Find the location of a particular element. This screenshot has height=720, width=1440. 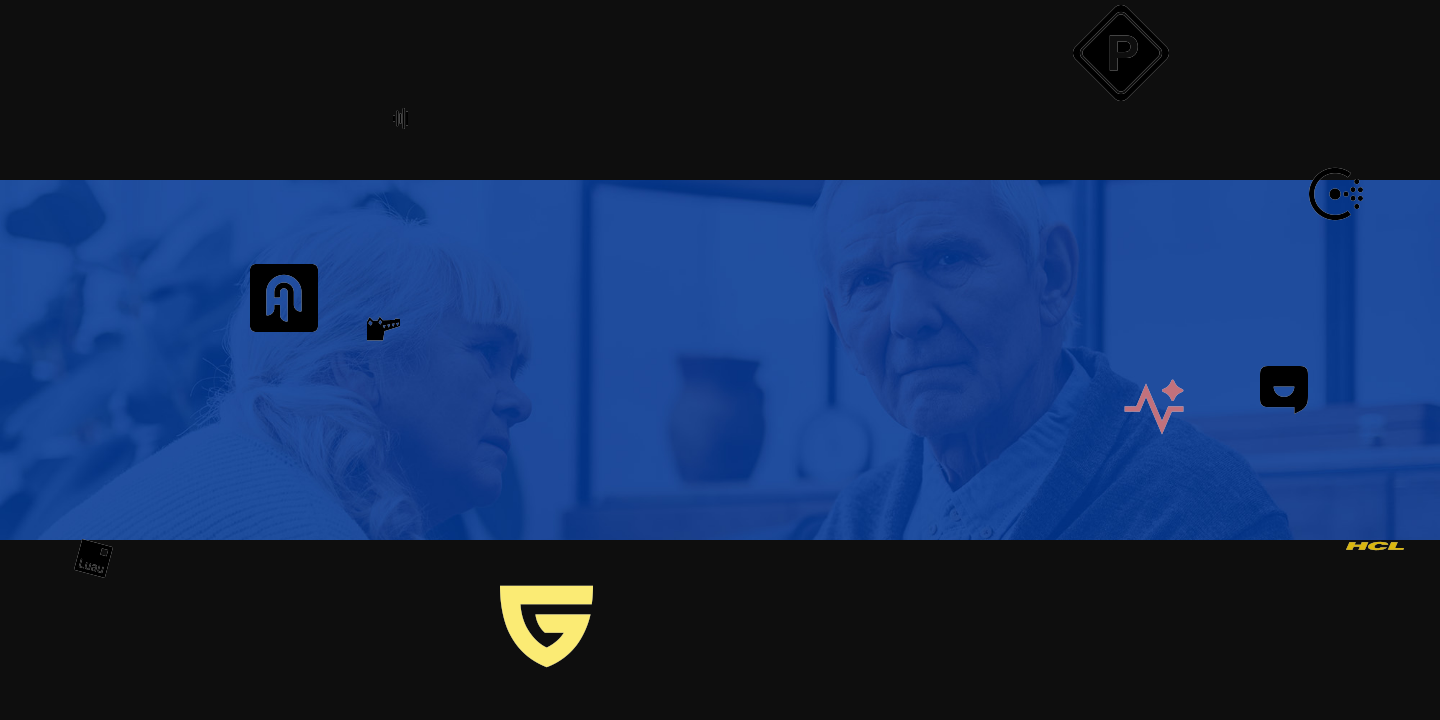

access AI-powered health monitoring is located at coordinates (1154, 409).